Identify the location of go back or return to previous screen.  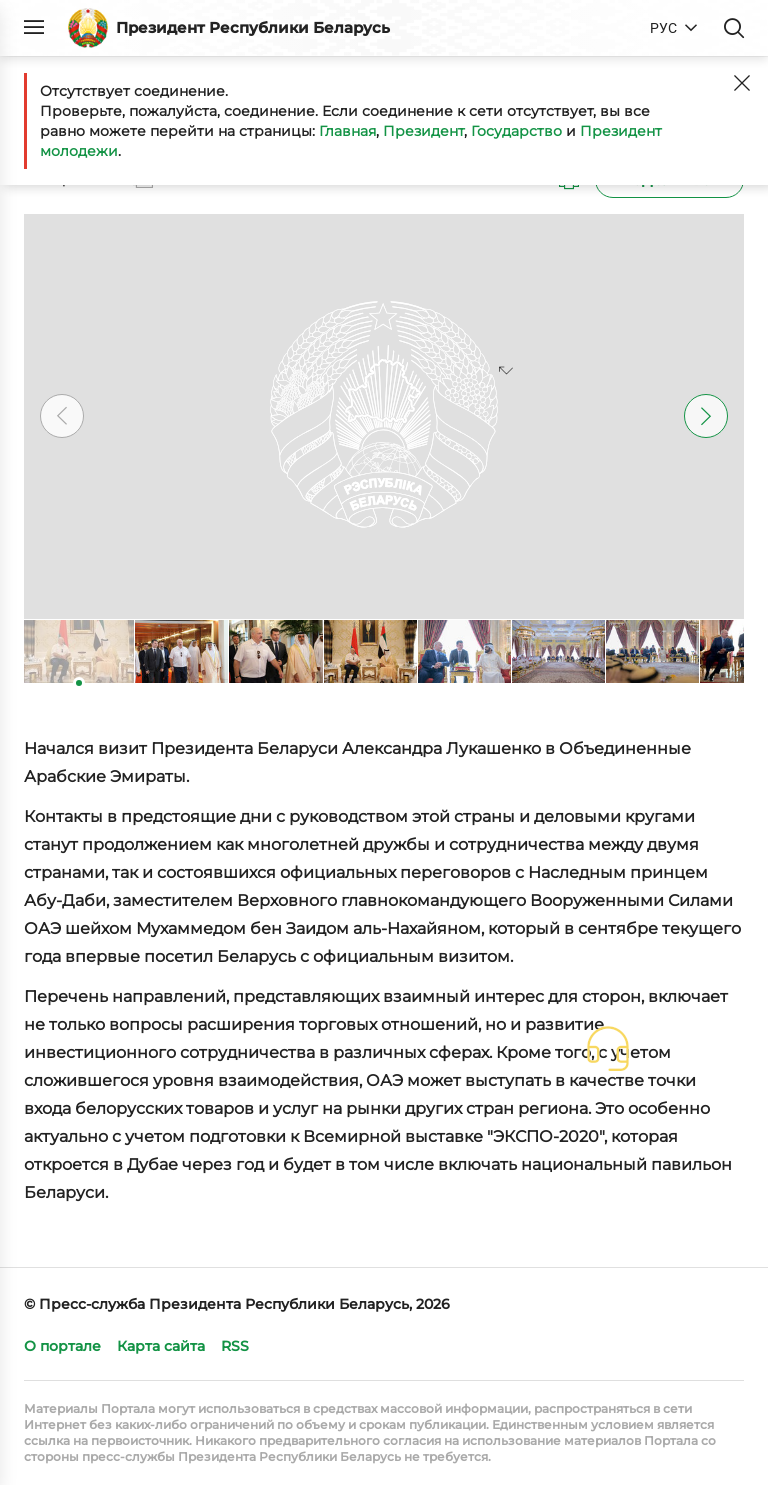
(506, 370).